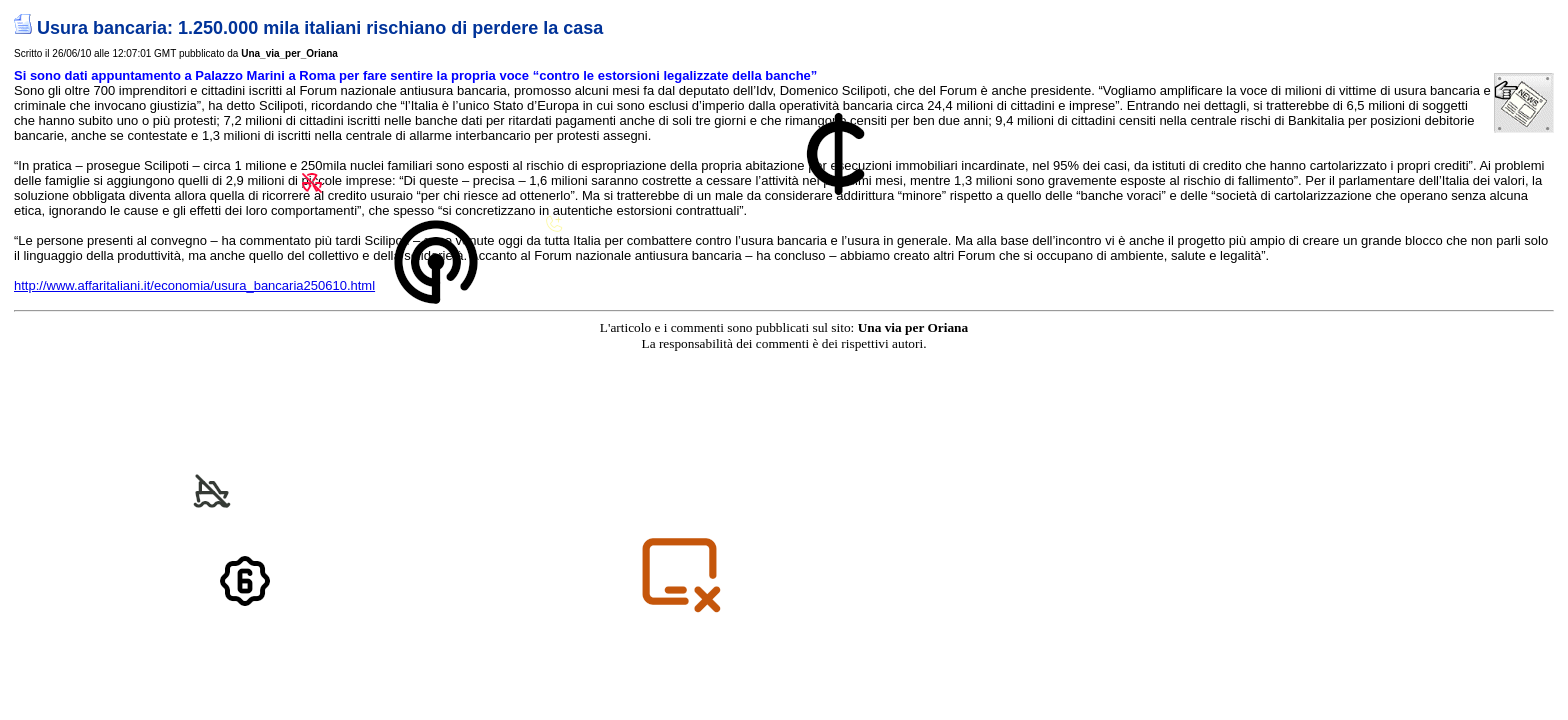  Describe the element at coordinates (836, 154) in the screenshot. I see `indicates Ghanaian cedi currency` at that location.